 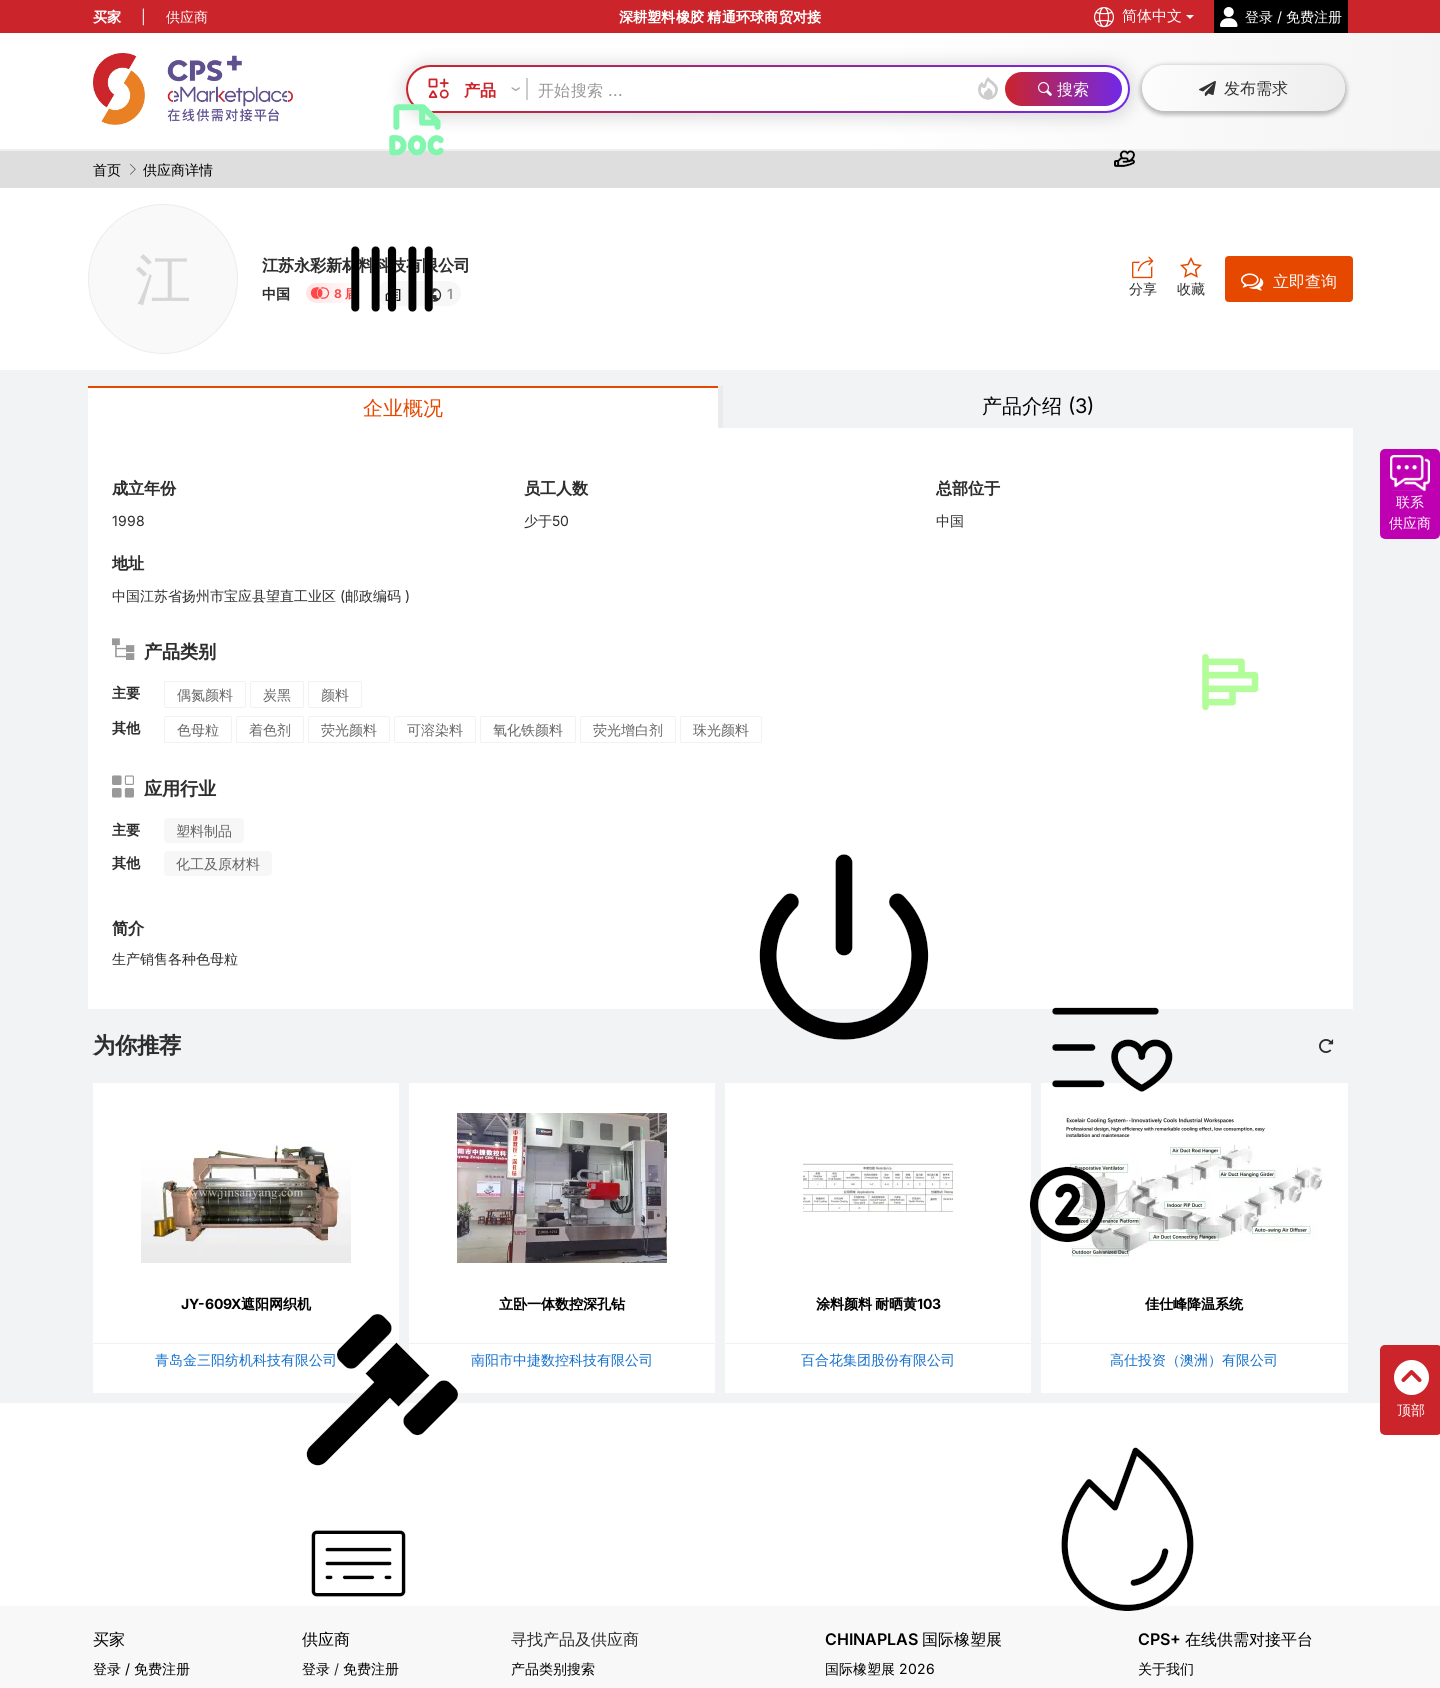 What do you see at coordinates (1125, 159) in the screenshot?
I see `donate or give to charity` at bounding box center [1125, 159].